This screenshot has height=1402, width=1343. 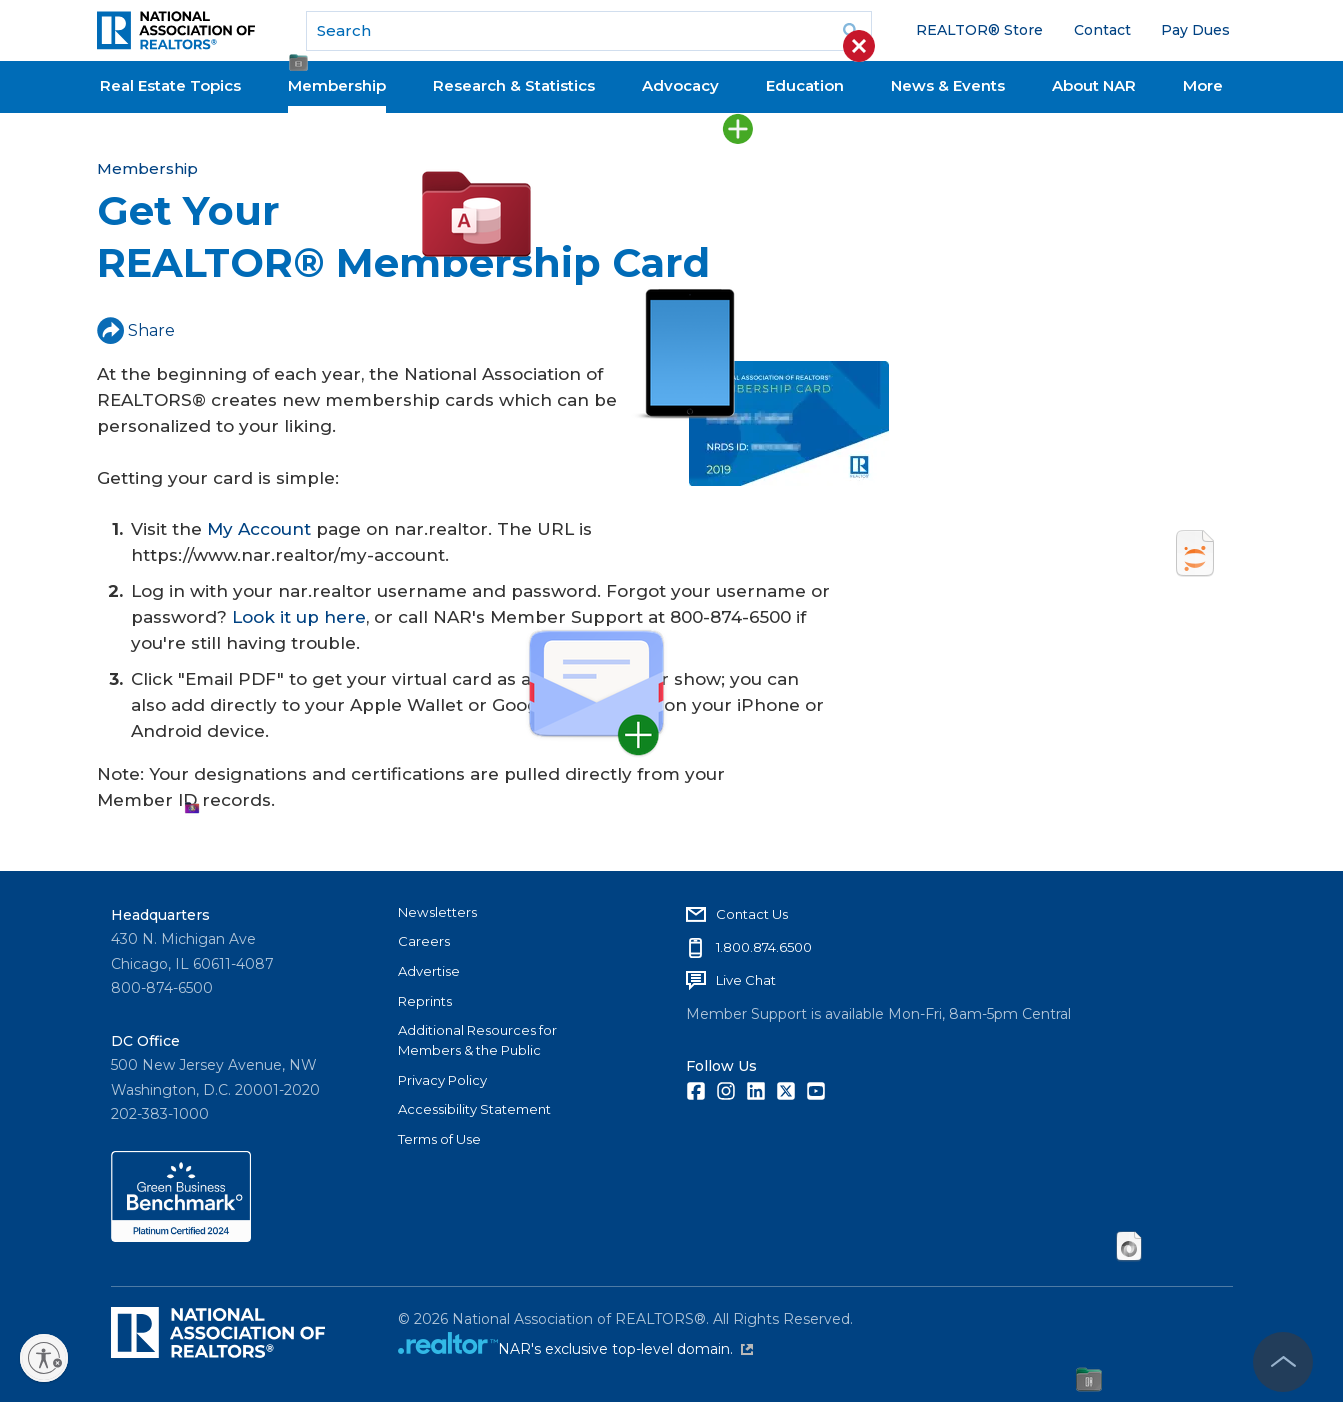 I want to click on add a new item to the list, so click(x=738, y=129).